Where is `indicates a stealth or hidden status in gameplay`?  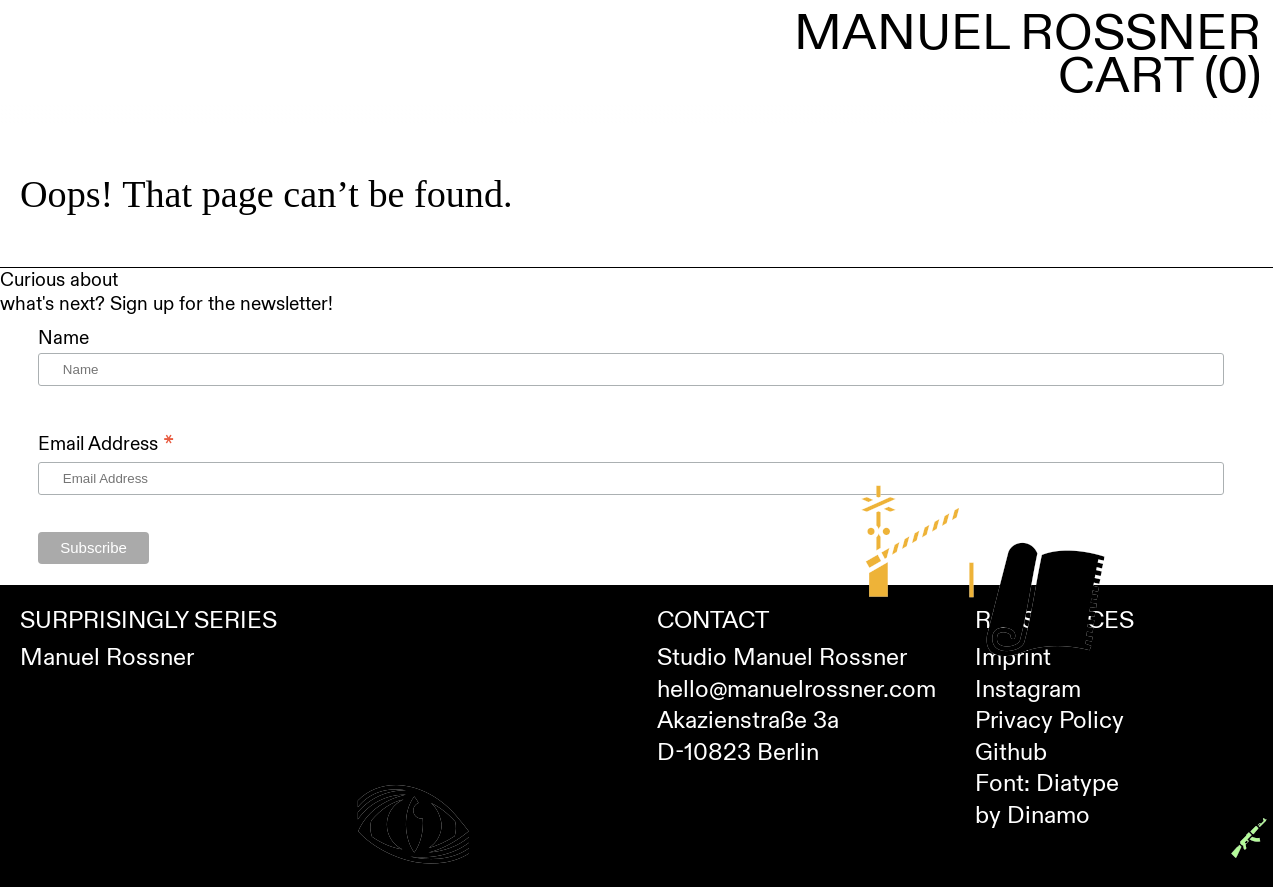 indicates a stealth or hidden status in gameplay is located at coordinates (413, 824).